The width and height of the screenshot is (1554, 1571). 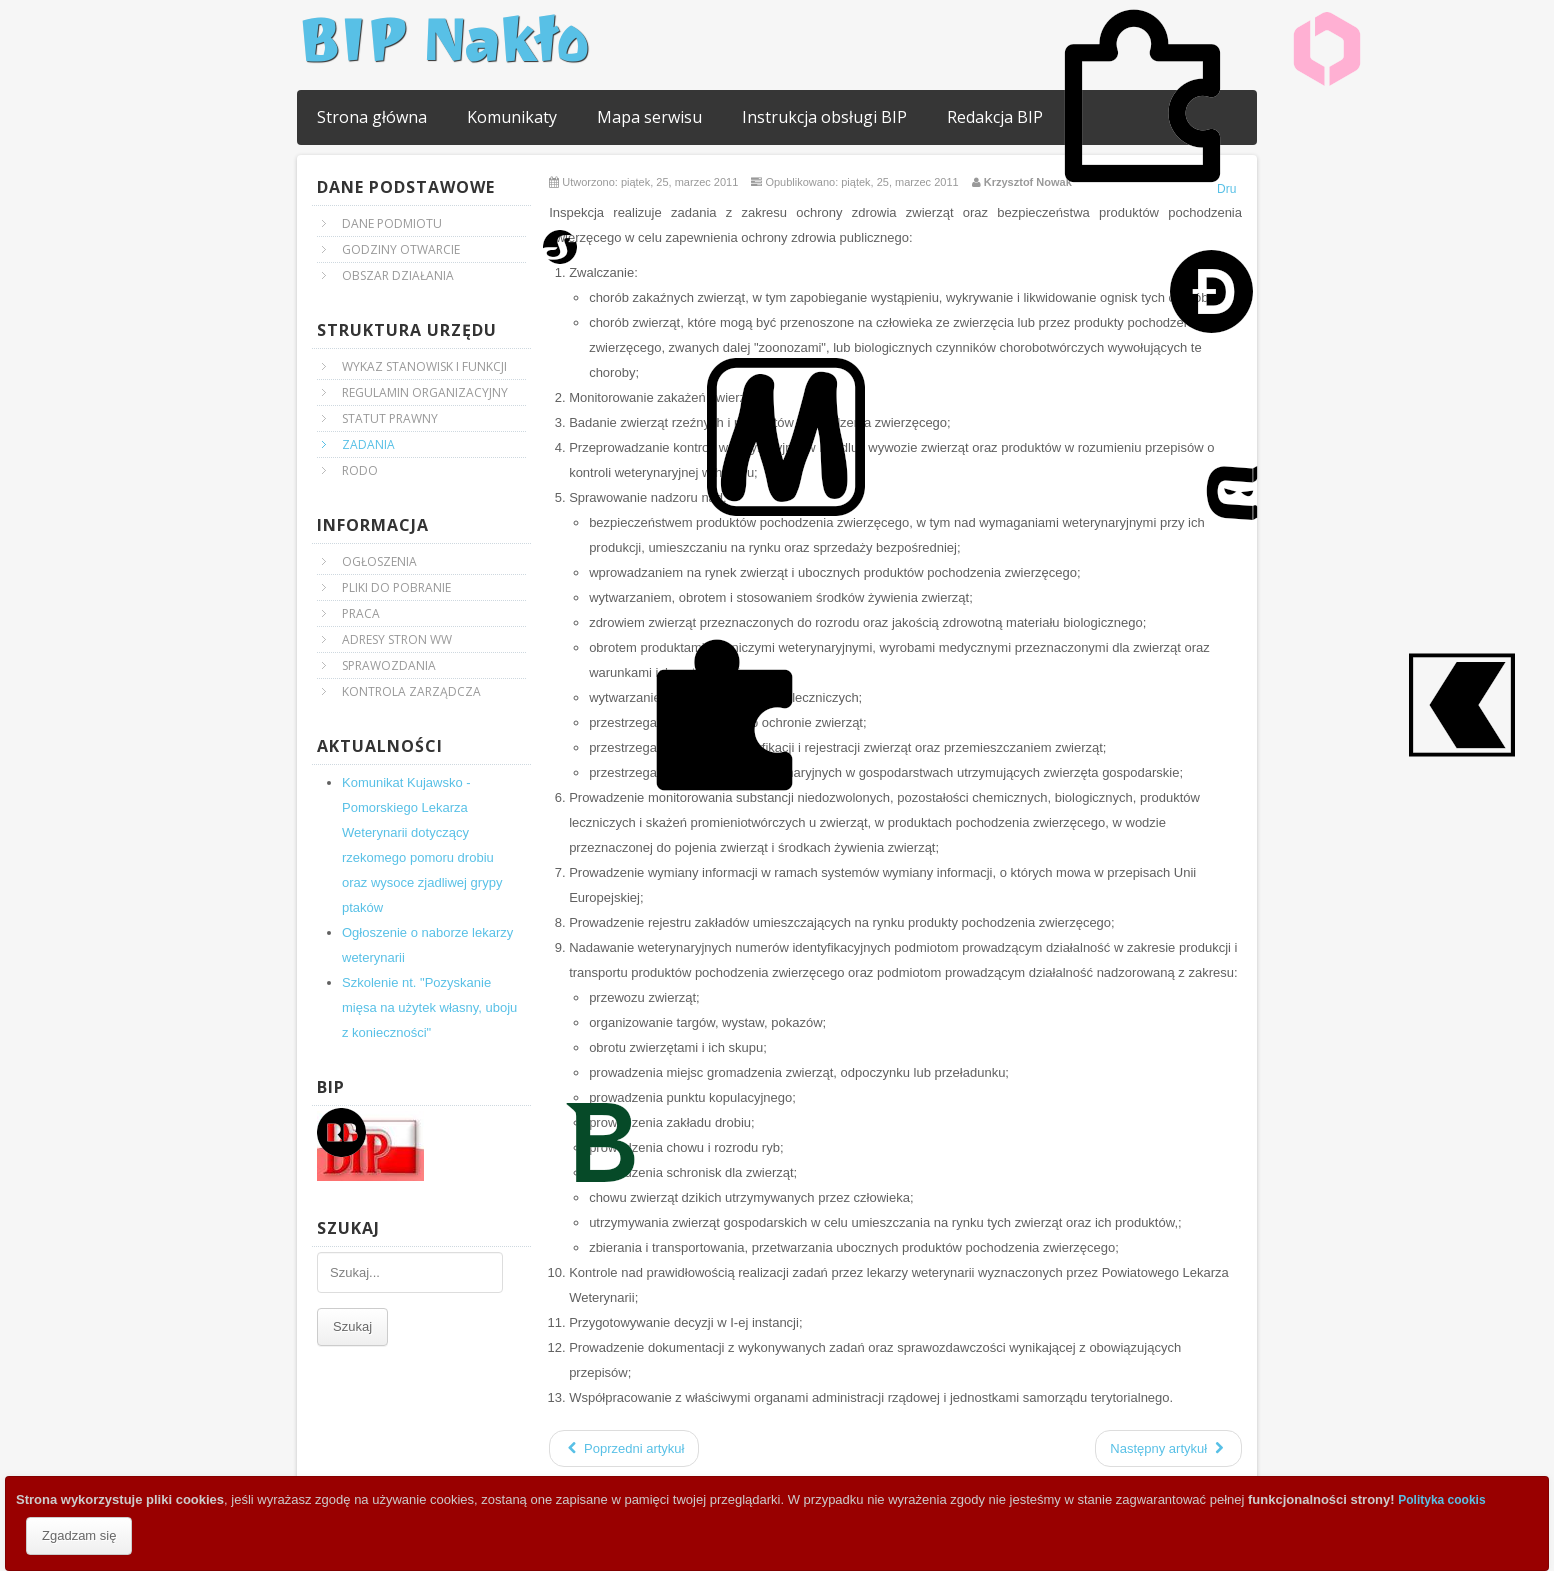 I want to click on view dogecoin wallet or balance, so click(x=1211, y=291).